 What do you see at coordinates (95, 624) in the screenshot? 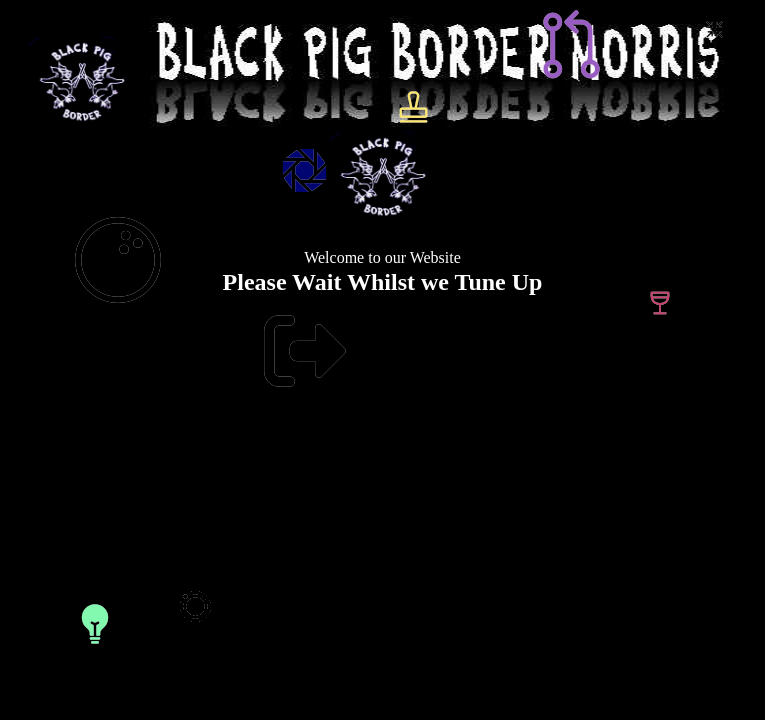
I see `view tips or suggestions` at bounding box center [95, 624].